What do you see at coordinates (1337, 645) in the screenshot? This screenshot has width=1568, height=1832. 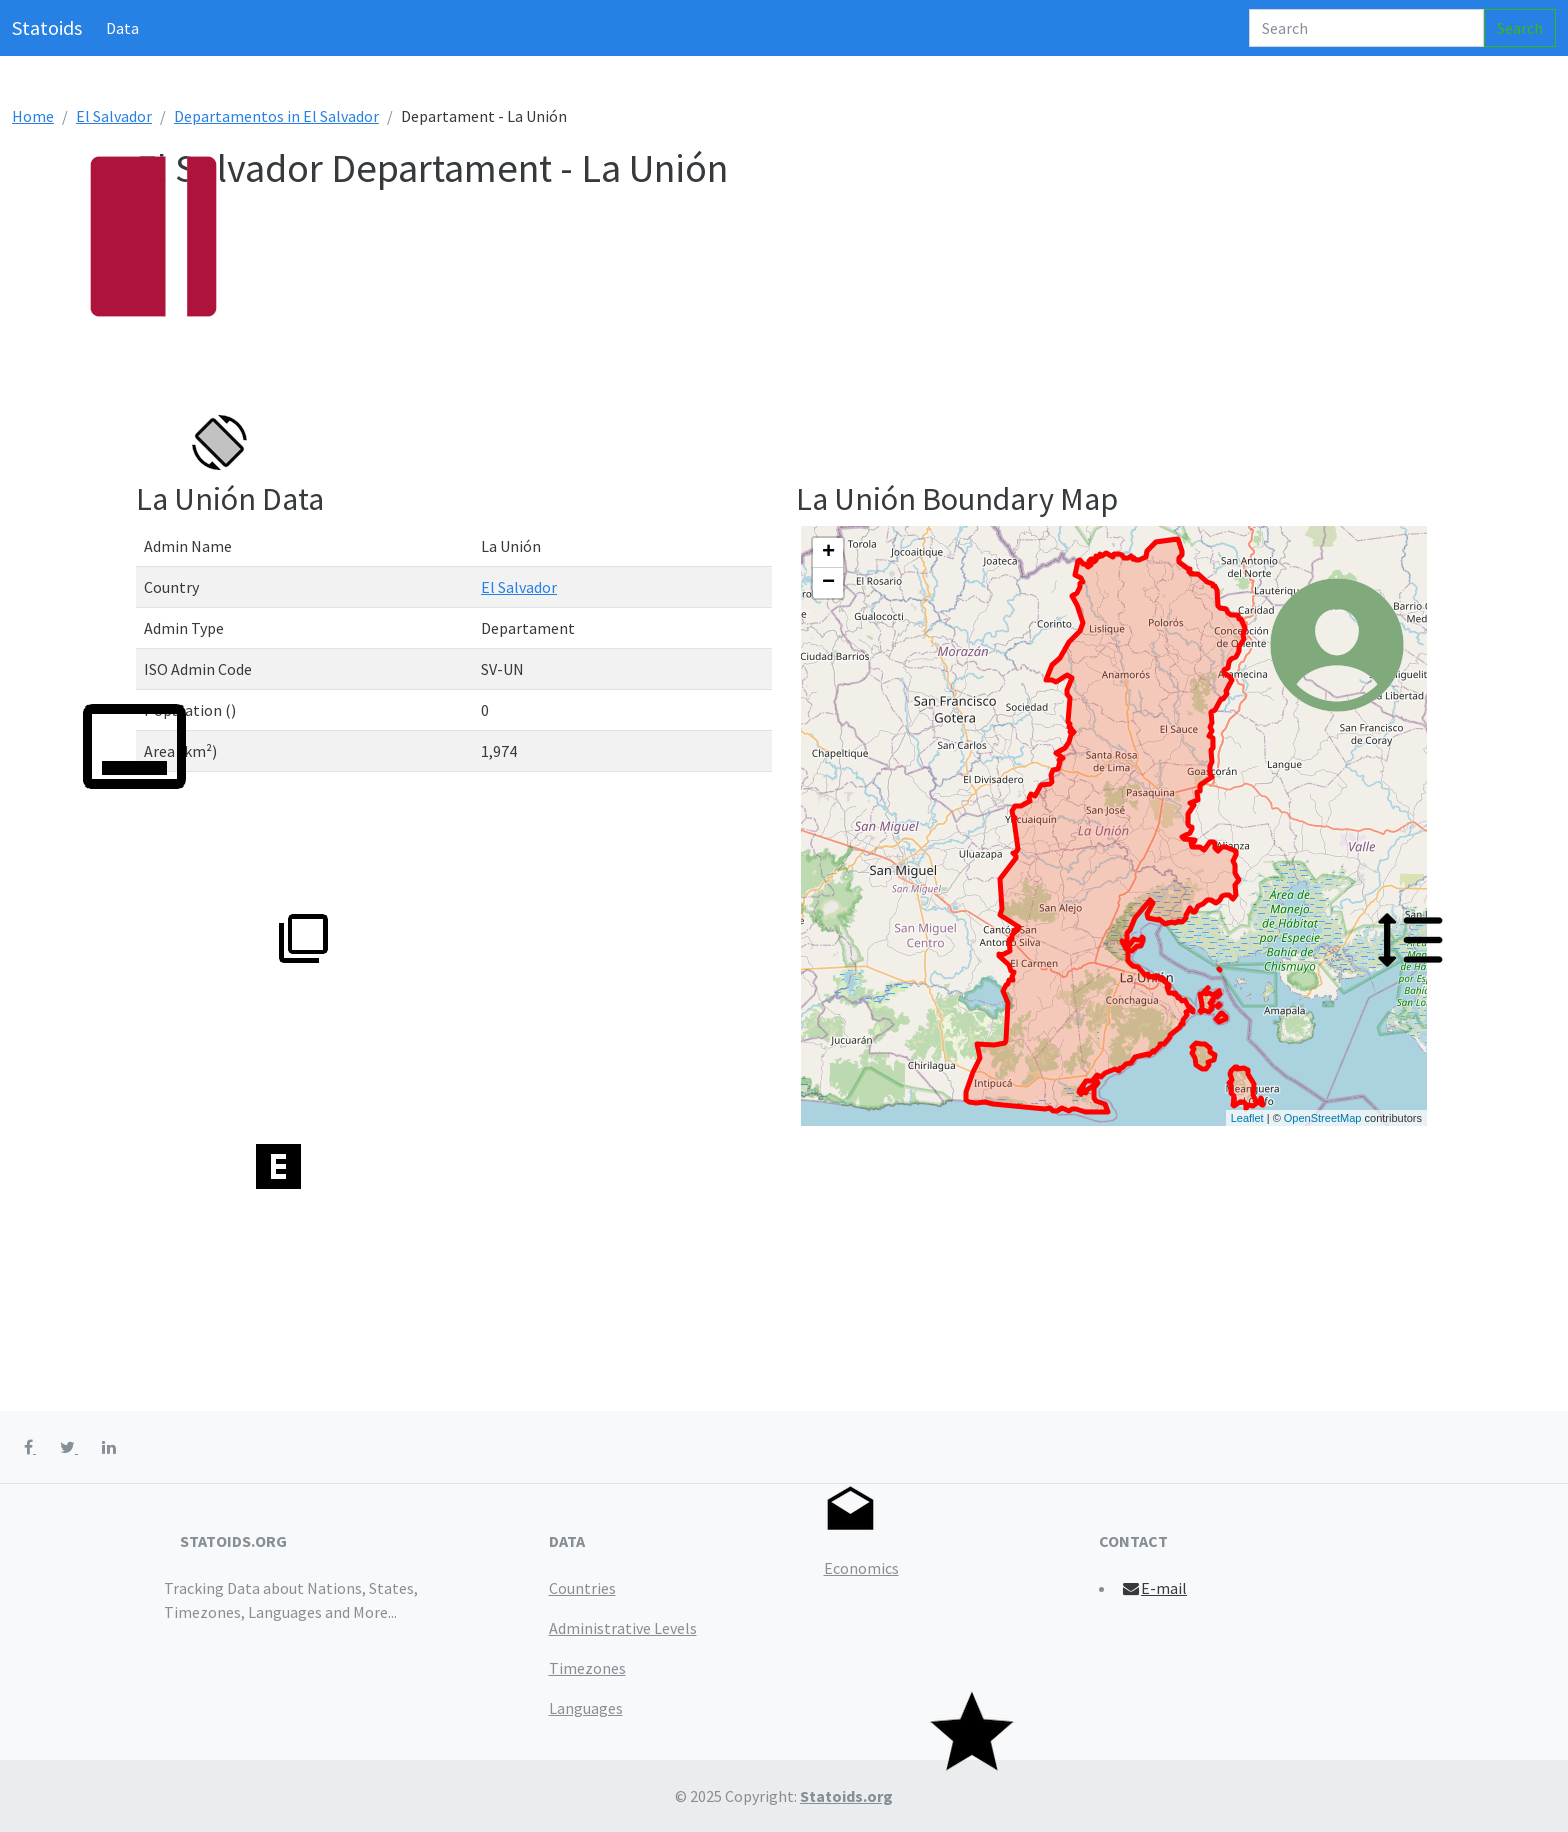 I see `access your profile or account settings` at bounding box center [1337, 645].